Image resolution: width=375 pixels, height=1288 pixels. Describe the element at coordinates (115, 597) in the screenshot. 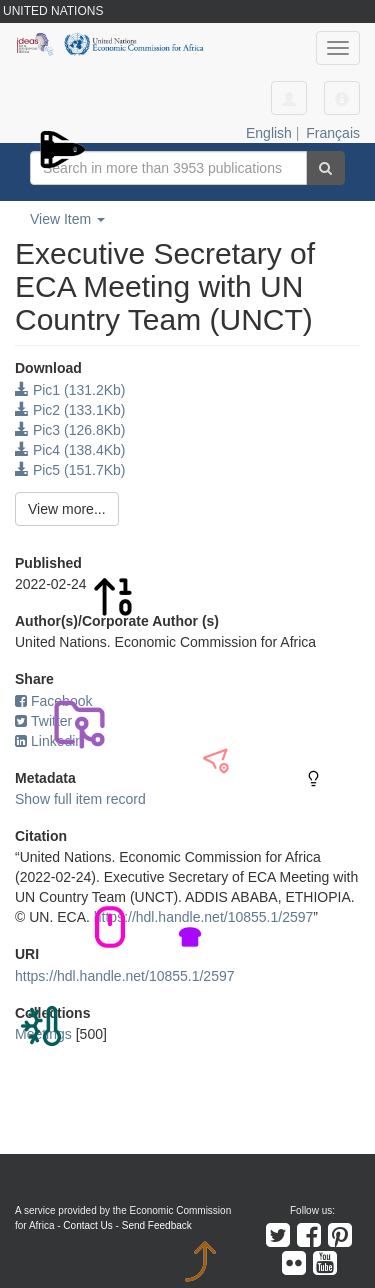

I see `sort numerically in descending order (high to low)` at that location.